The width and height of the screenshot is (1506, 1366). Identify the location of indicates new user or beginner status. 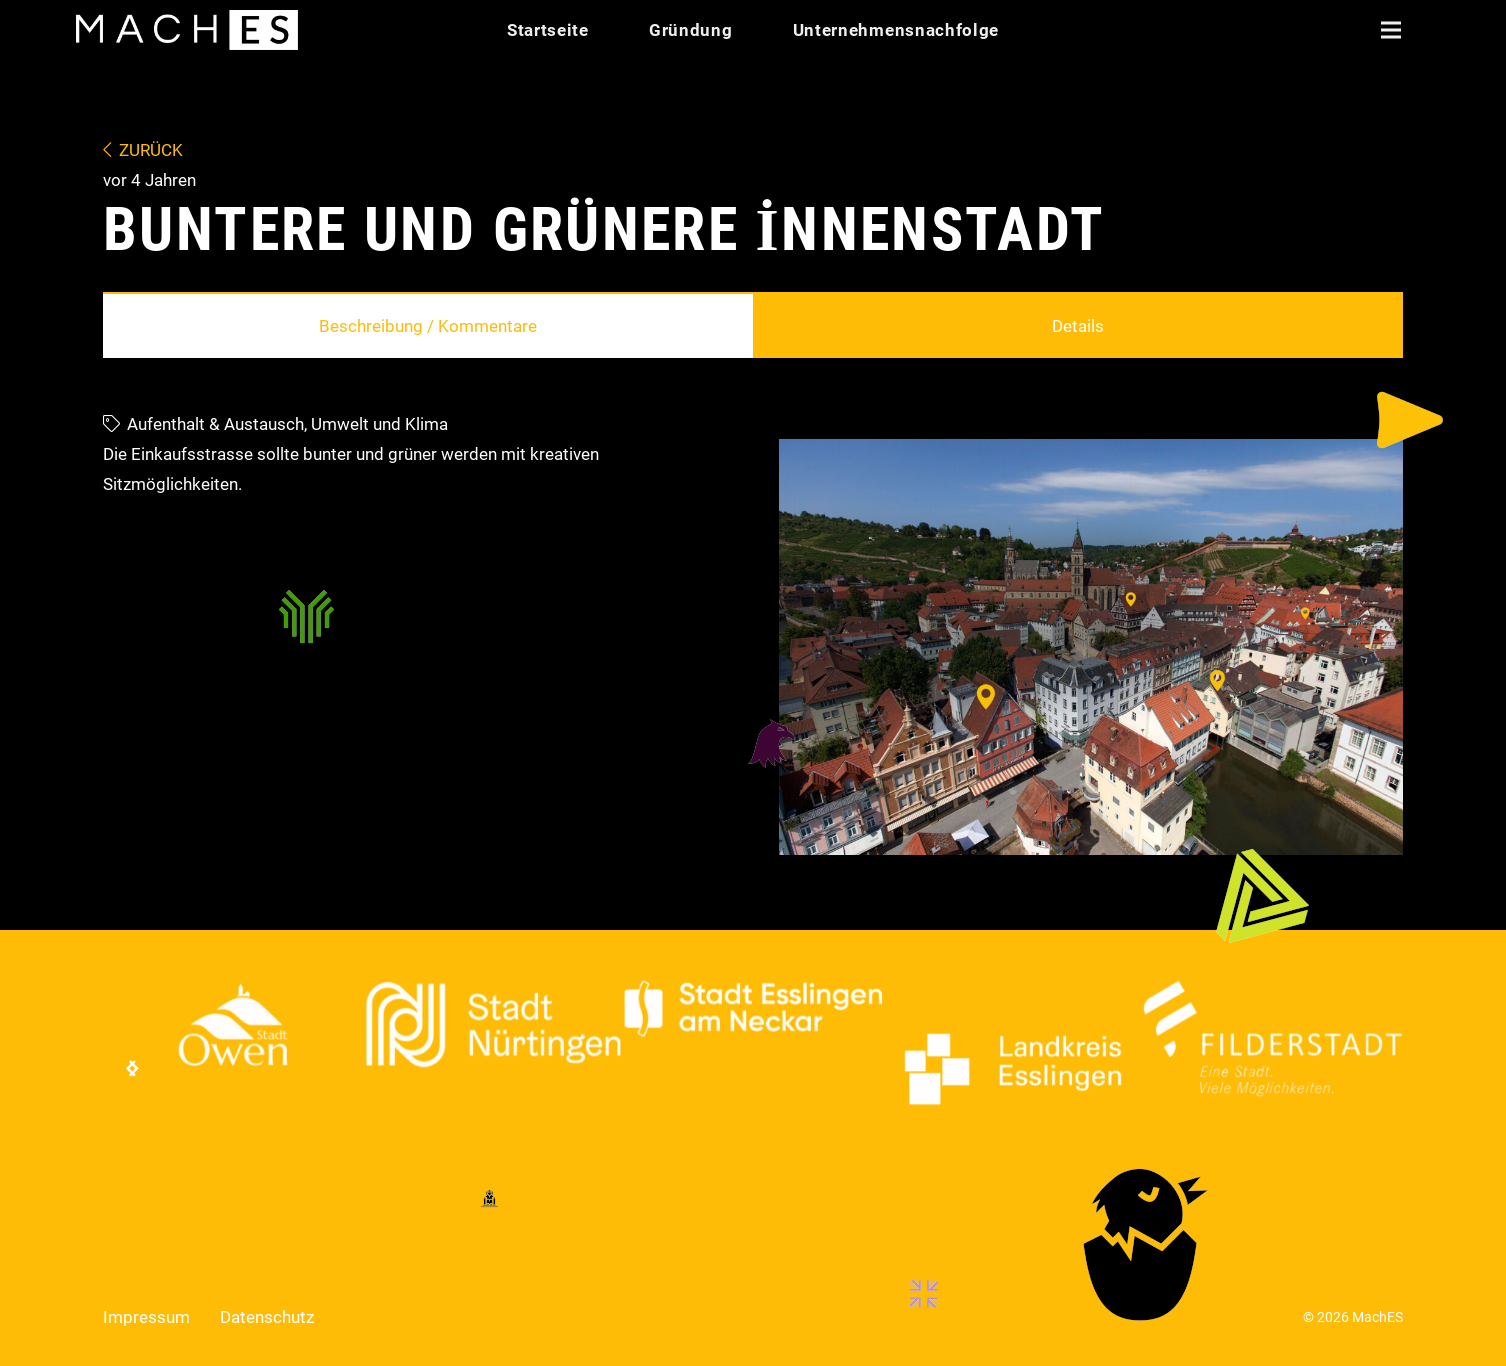
(1140, 1242).